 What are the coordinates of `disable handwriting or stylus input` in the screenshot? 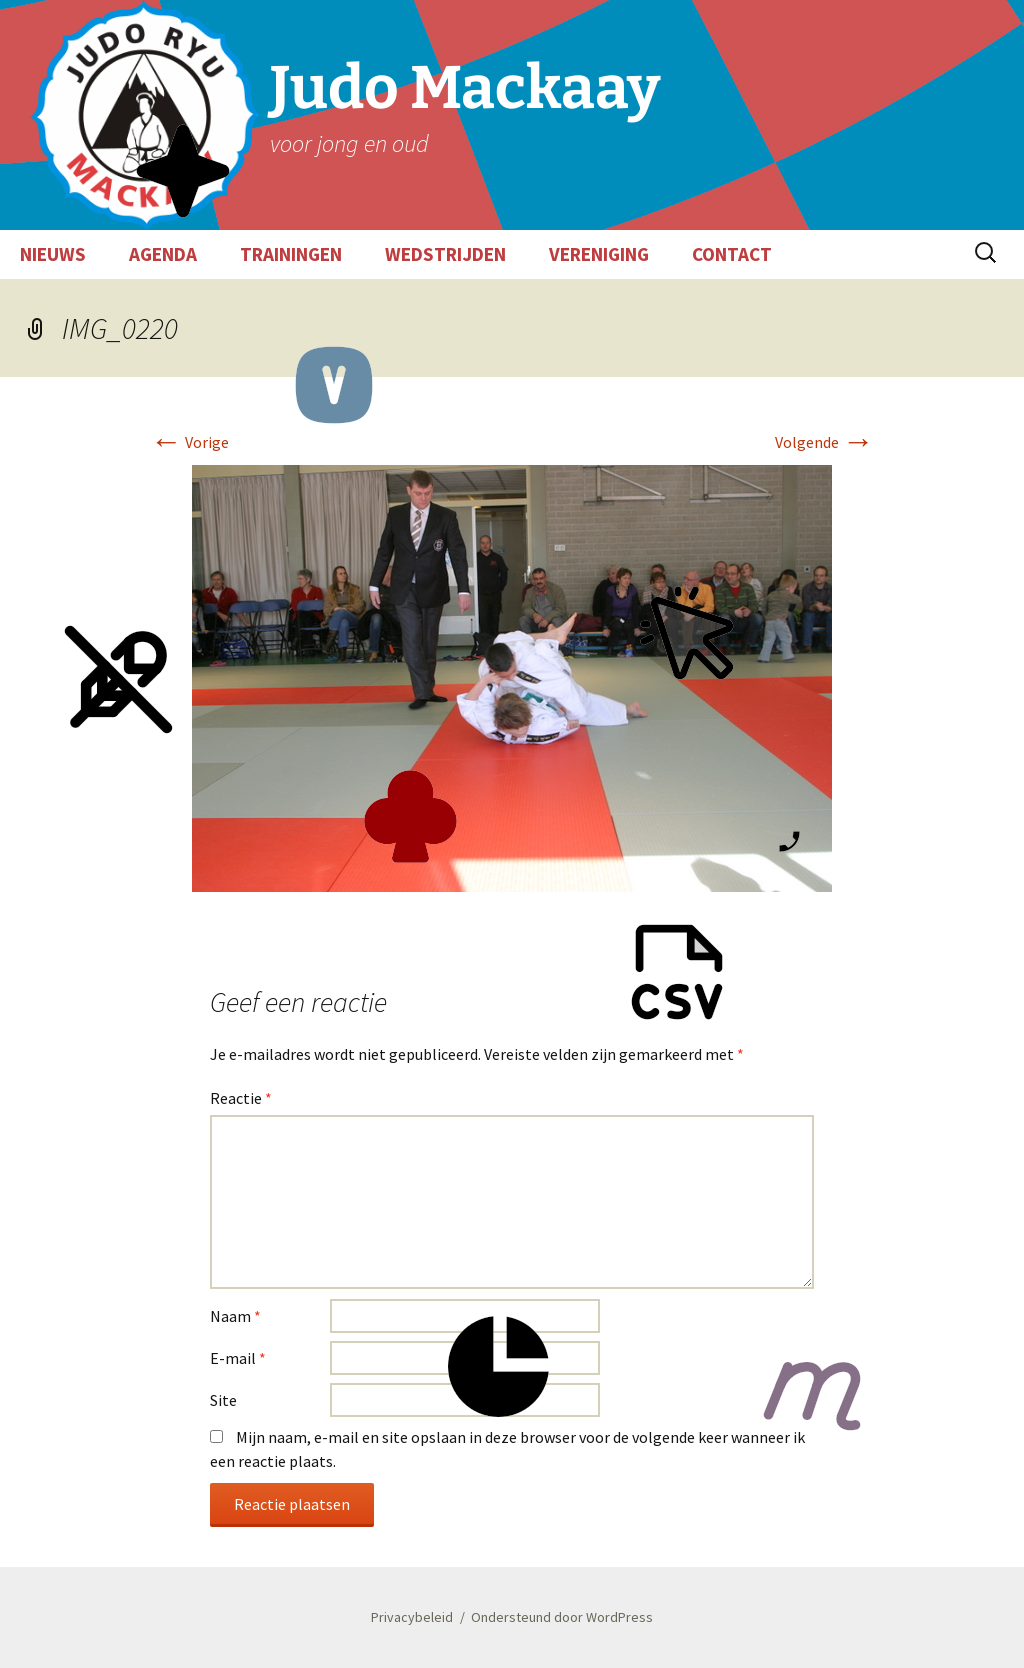 It's located at (118, 679).